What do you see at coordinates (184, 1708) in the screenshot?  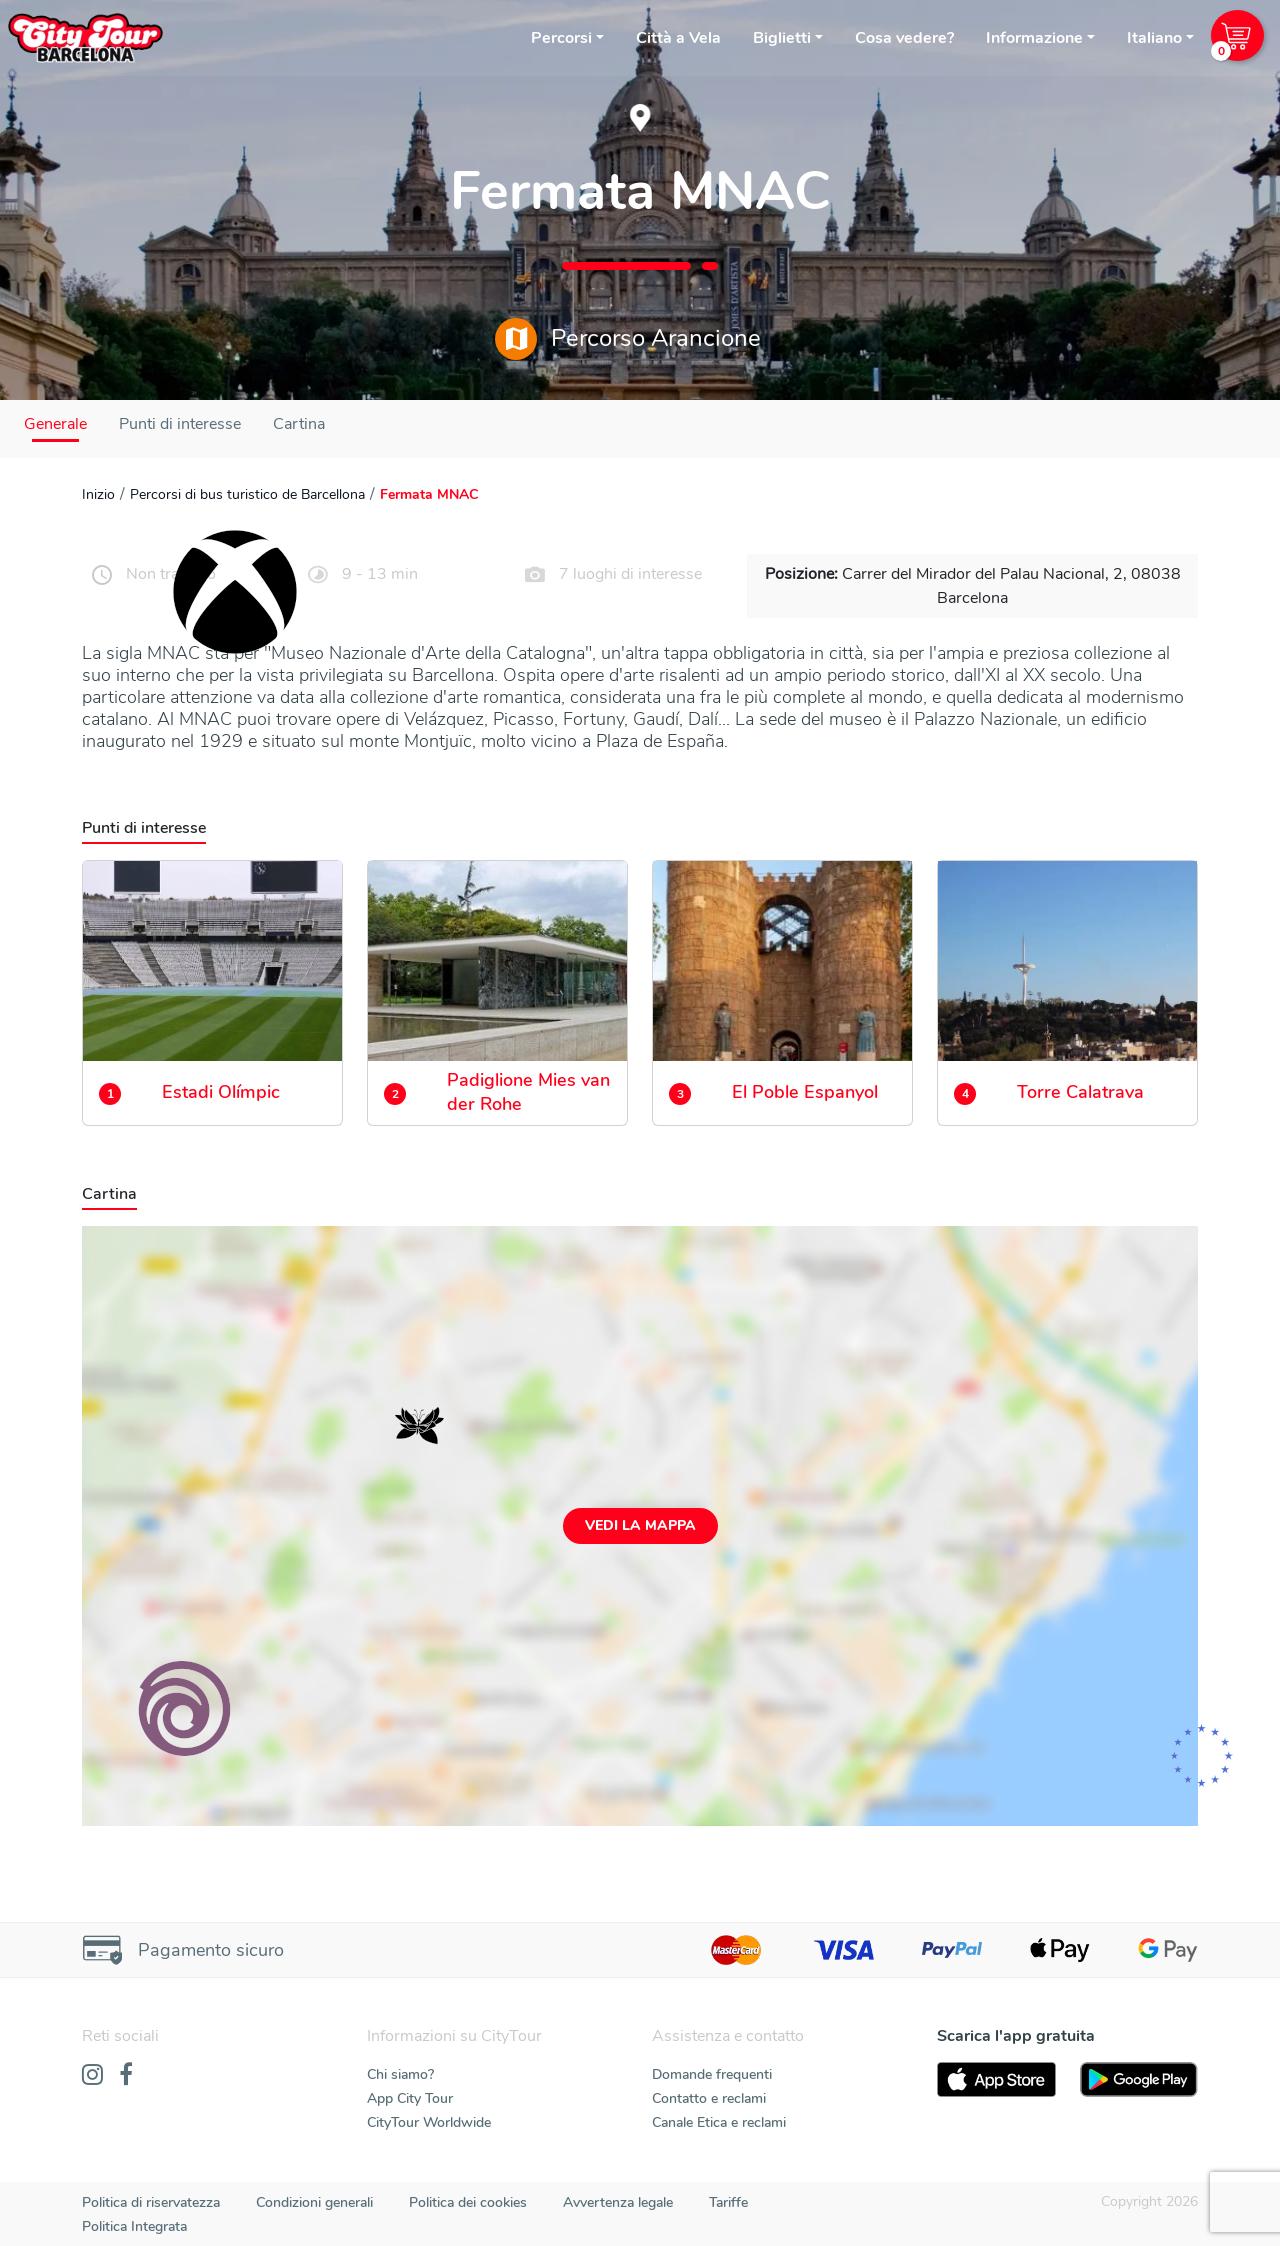 I see `open Ubisoft app or game launcher` at bounding box center [184, 1708].